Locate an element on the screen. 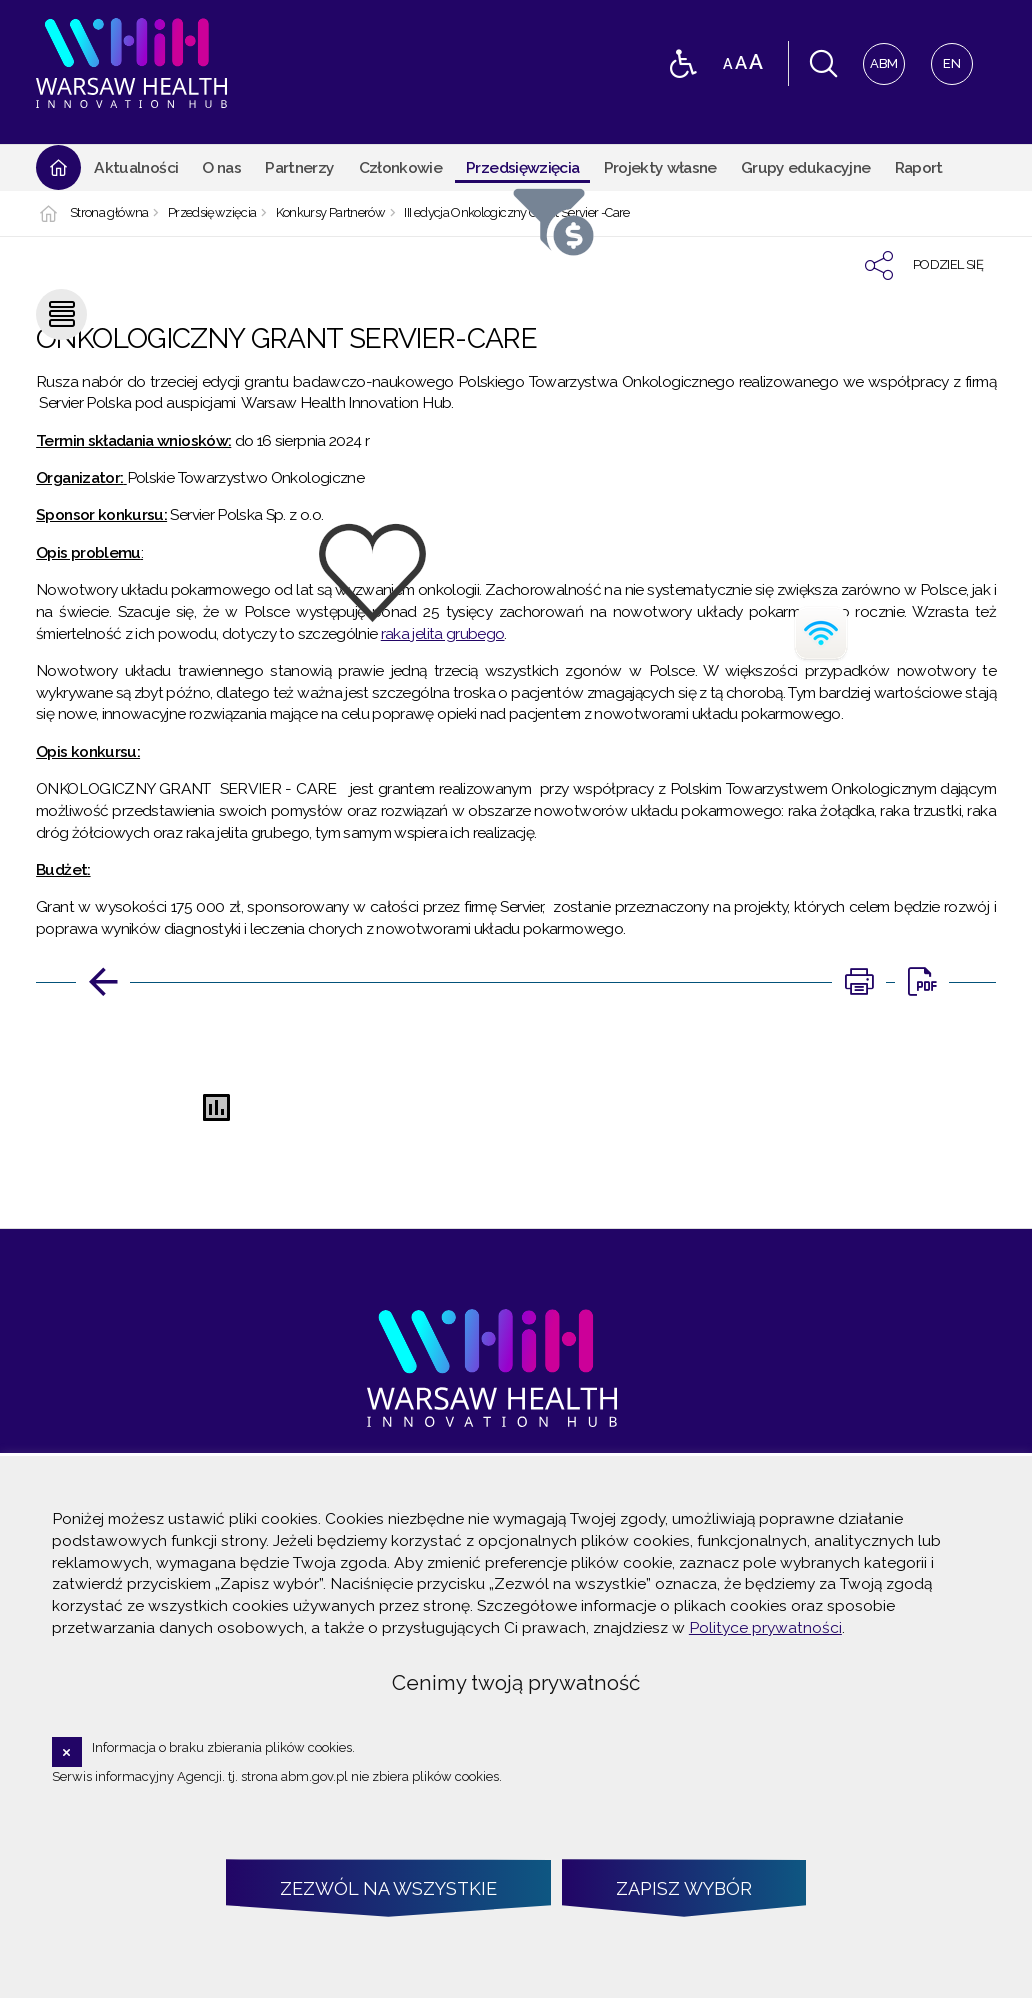  access wireless network settings is located at coordinates (821, 633).